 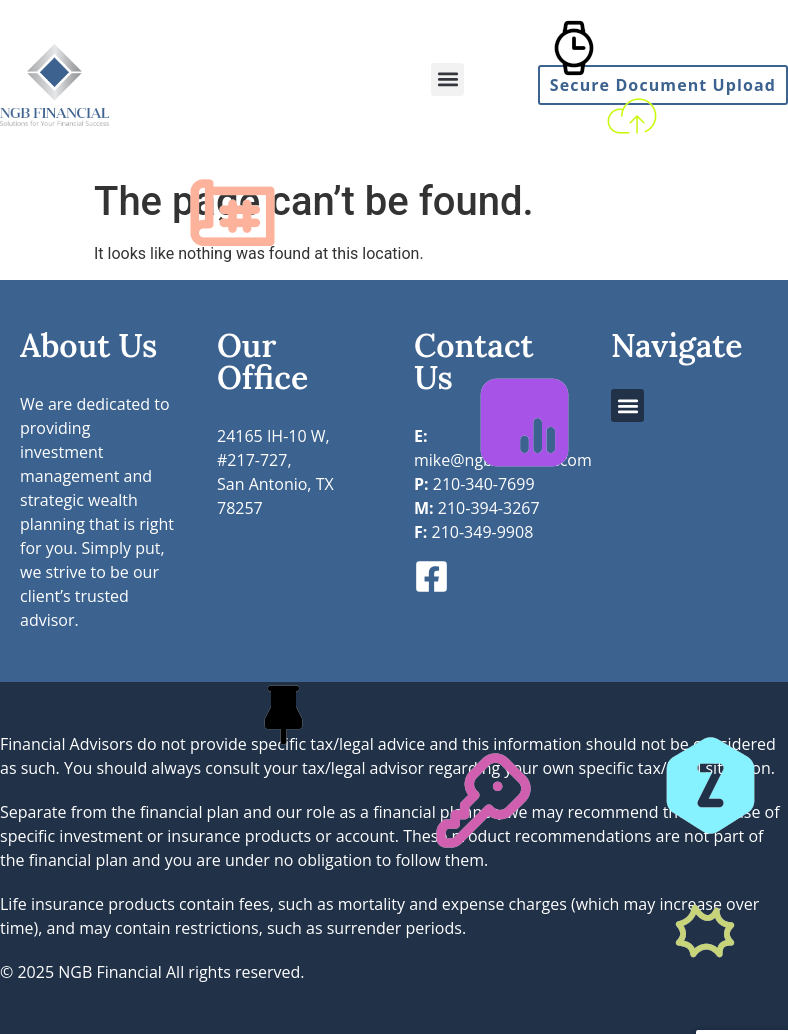 I want to click on view time or clock settings, so click(x=574, y=48).